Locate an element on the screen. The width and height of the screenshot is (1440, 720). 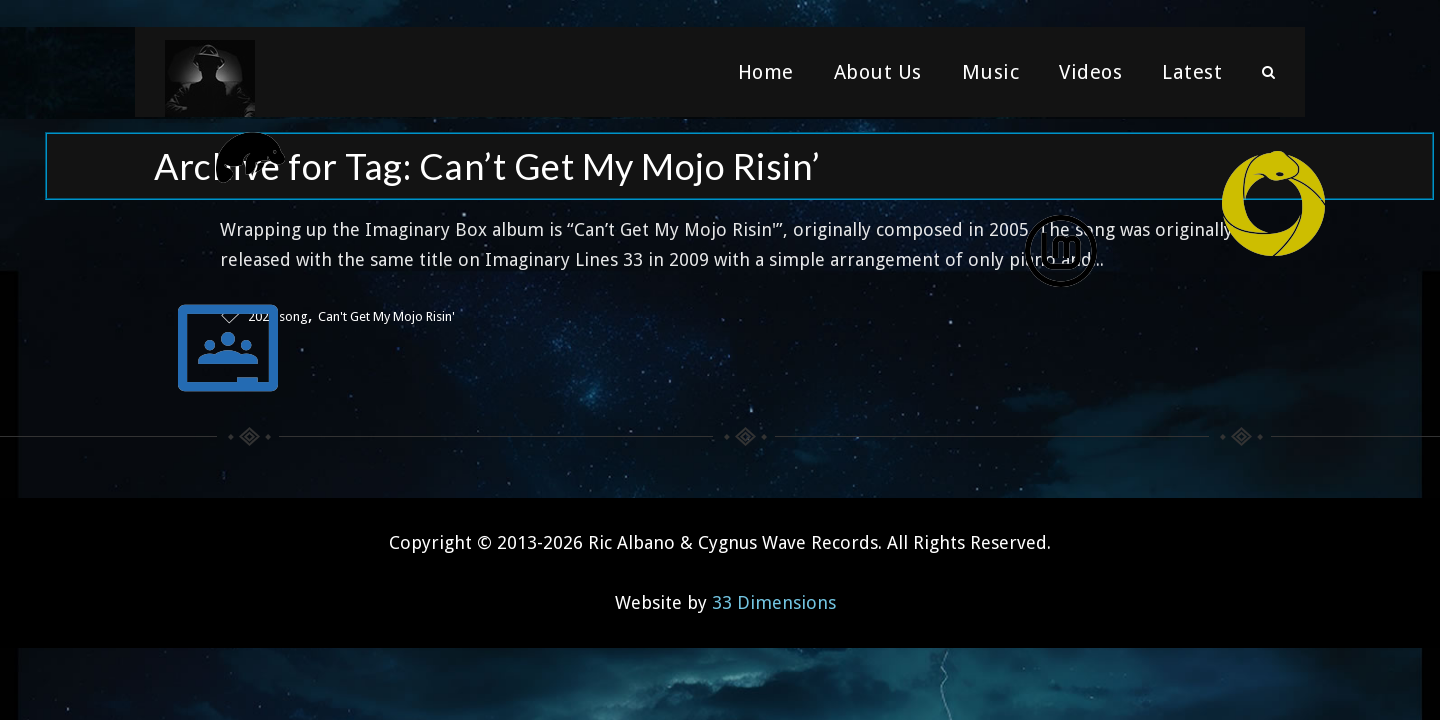
open Studio 3T MongoDB database management tool is located at coordinates (250, 157).